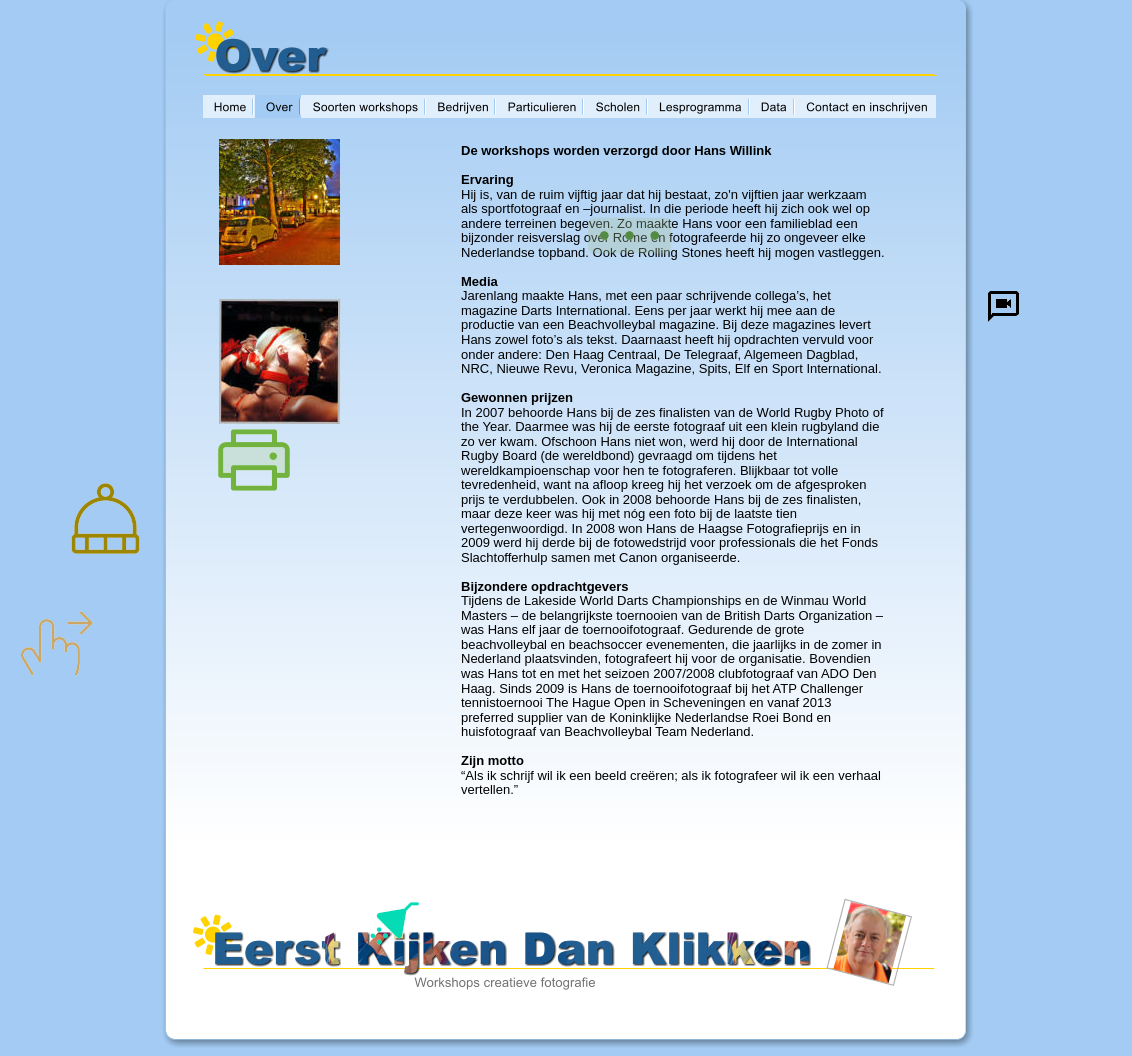 The image size is (1132, 1056). What do you see at coordinates (105, 522) in the screenshot?
I see `browse winter apparel or accessories` at bounding box center [105, 522].